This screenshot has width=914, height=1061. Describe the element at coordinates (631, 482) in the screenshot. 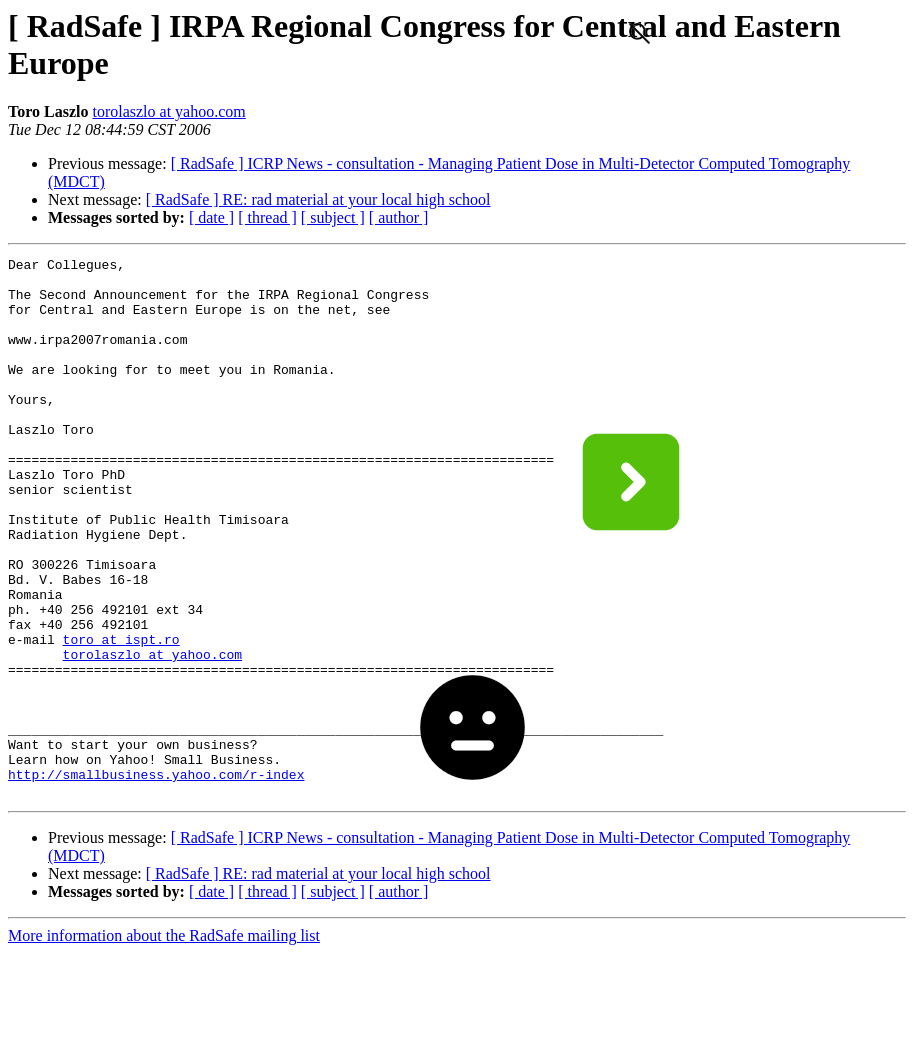

I see `navigate to the next item or screen` at that location.